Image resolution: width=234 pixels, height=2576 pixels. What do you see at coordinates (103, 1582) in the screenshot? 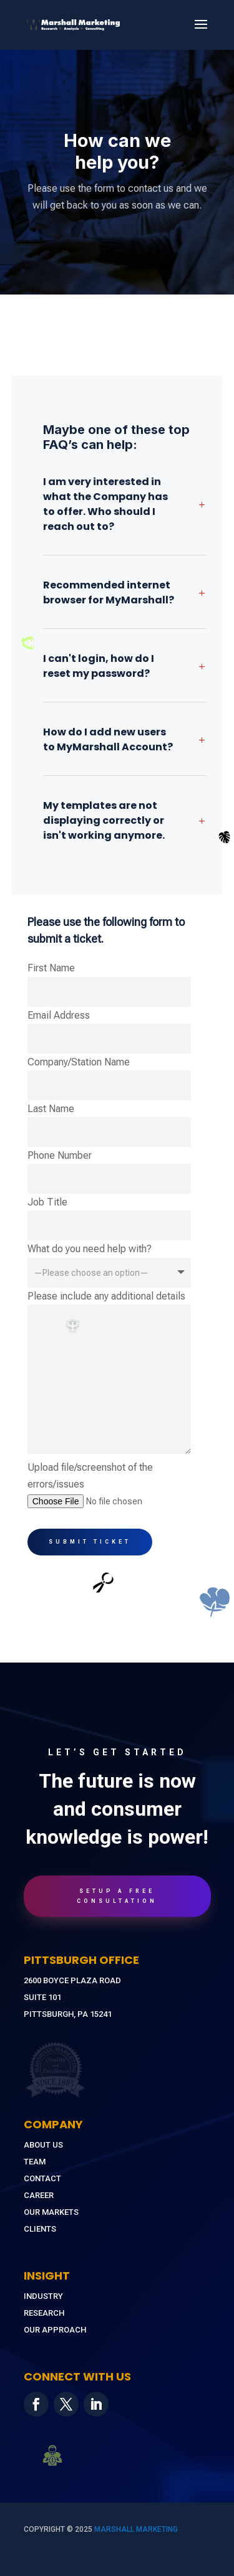
I see `select or grab an item` at bounding box center [103, 1582].